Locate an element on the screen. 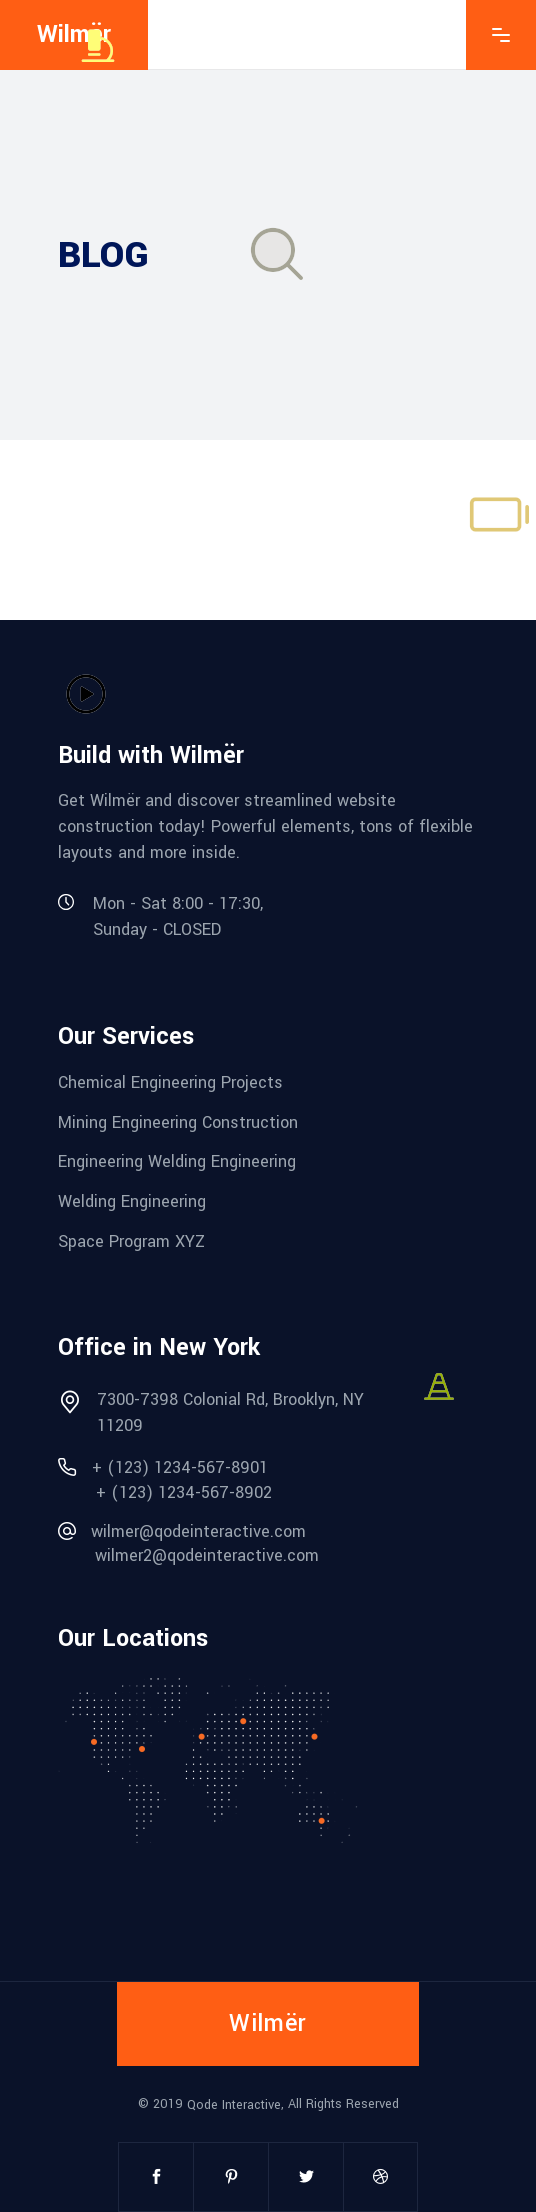 This screenshot has height=2212, width=536. indicates an area under construction or maintenance is located at coordinates (439, 1387).